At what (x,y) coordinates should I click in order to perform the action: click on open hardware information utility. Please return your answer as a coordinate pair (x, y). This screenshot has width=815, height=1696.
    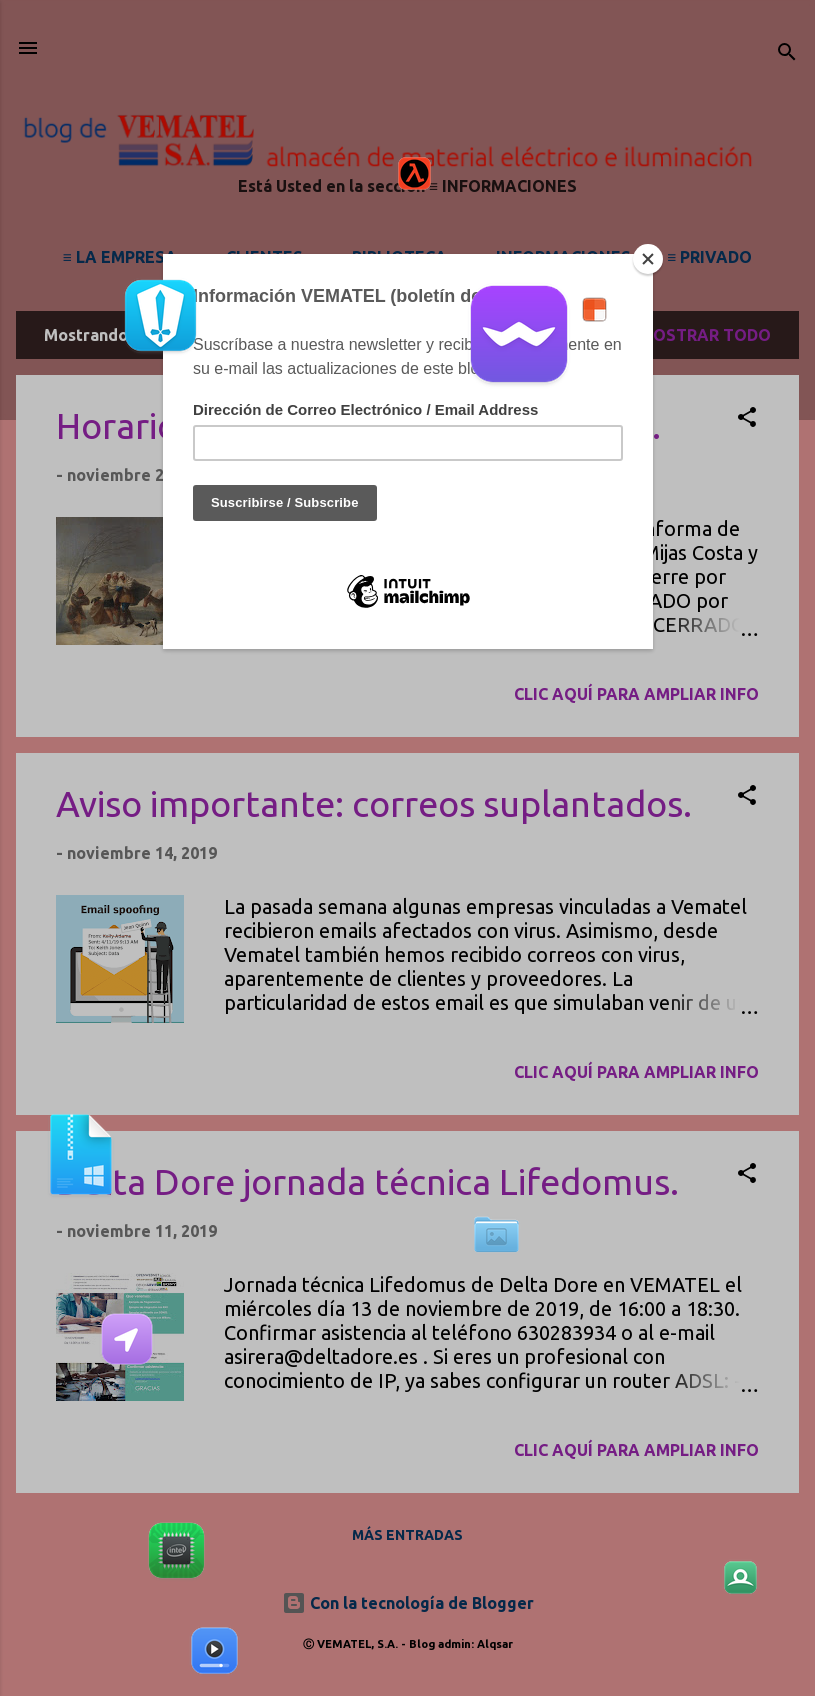
    Looking at the image, I should click on (176, 1550).